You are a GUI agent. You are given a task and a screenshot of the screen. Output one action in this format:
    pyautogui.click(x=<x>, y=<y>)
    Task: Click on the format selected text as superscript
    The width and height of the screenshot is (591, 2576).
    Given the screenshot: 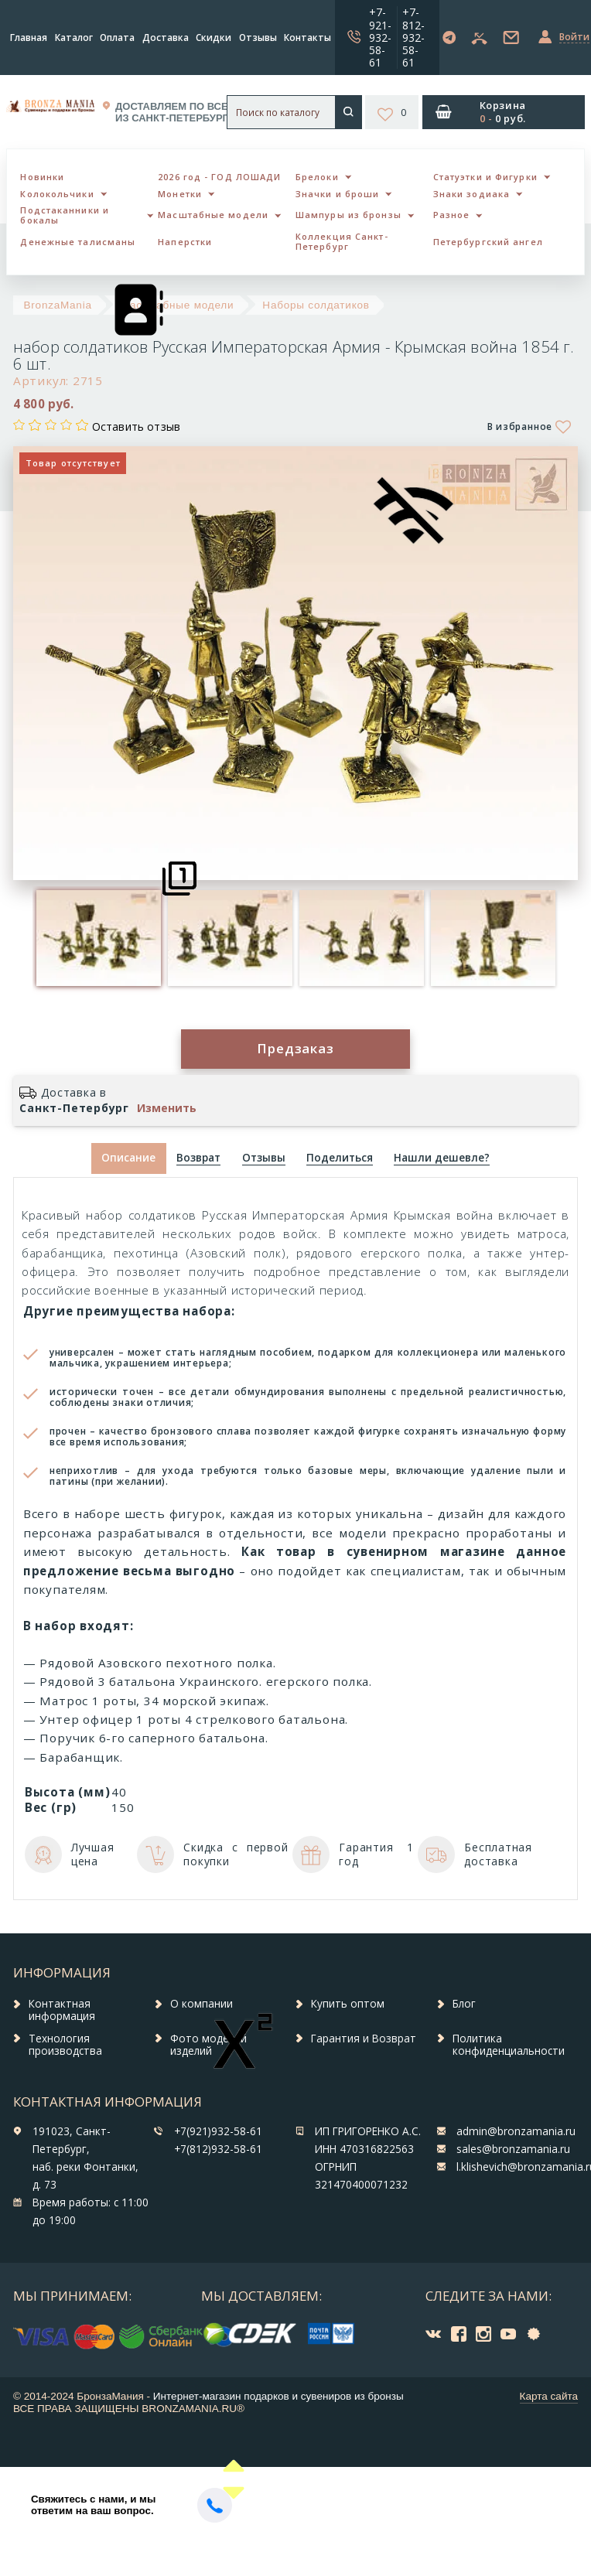 What is the action you would take?
    pyautogui.click(x=234, y=2041)
    